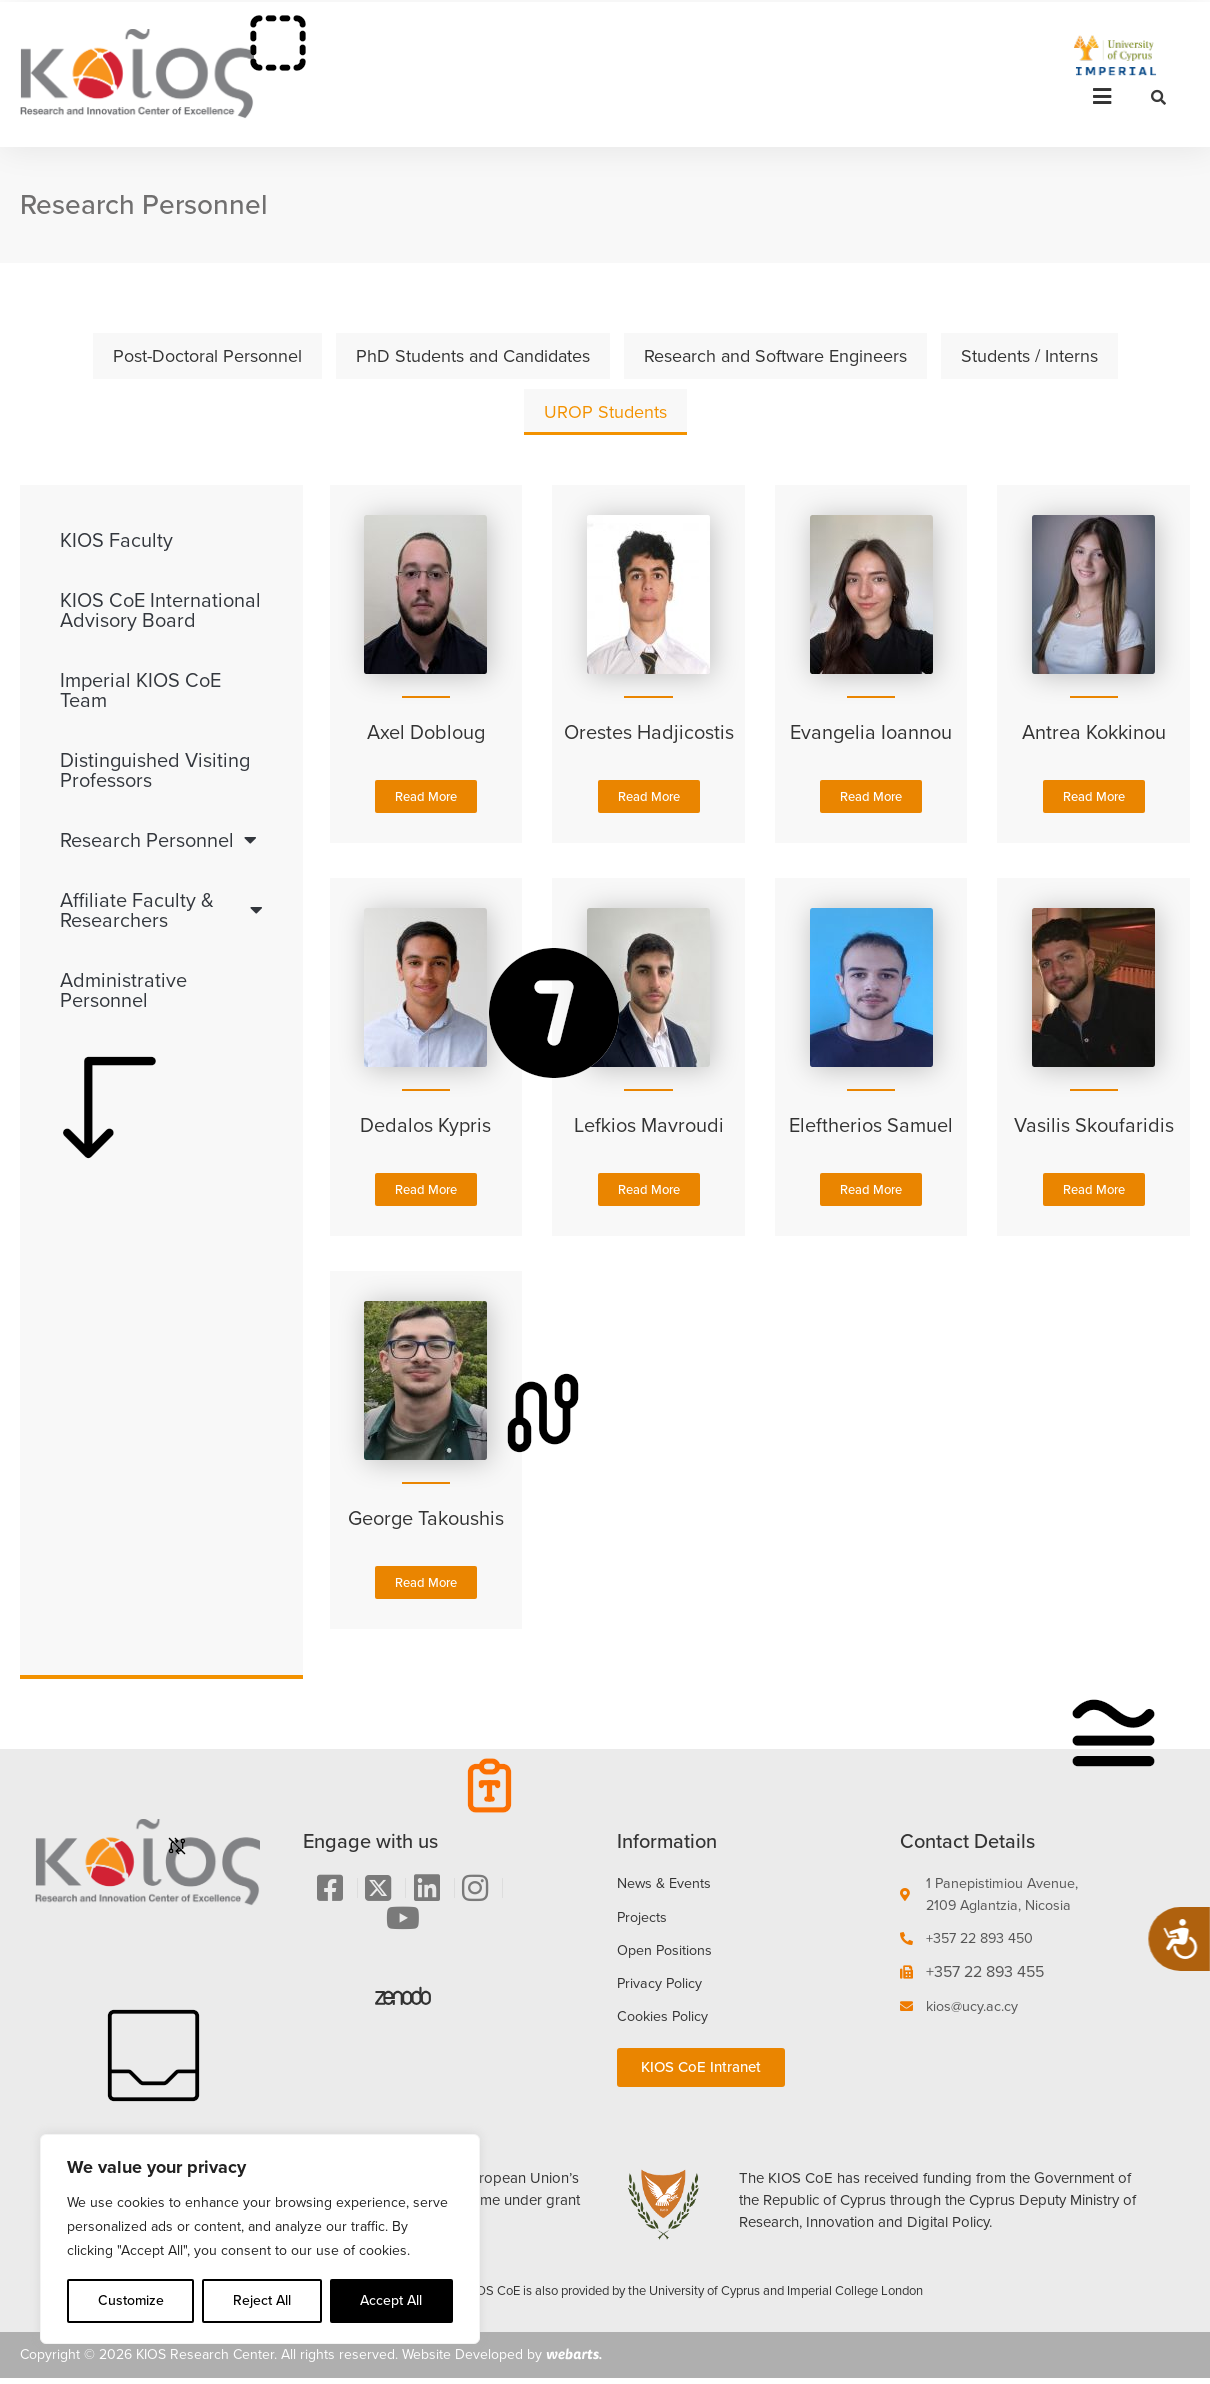 The height and width of the screenshot is (2384, 1210). I want to click on access jump rope workout or exercise, so click(543, 1413).